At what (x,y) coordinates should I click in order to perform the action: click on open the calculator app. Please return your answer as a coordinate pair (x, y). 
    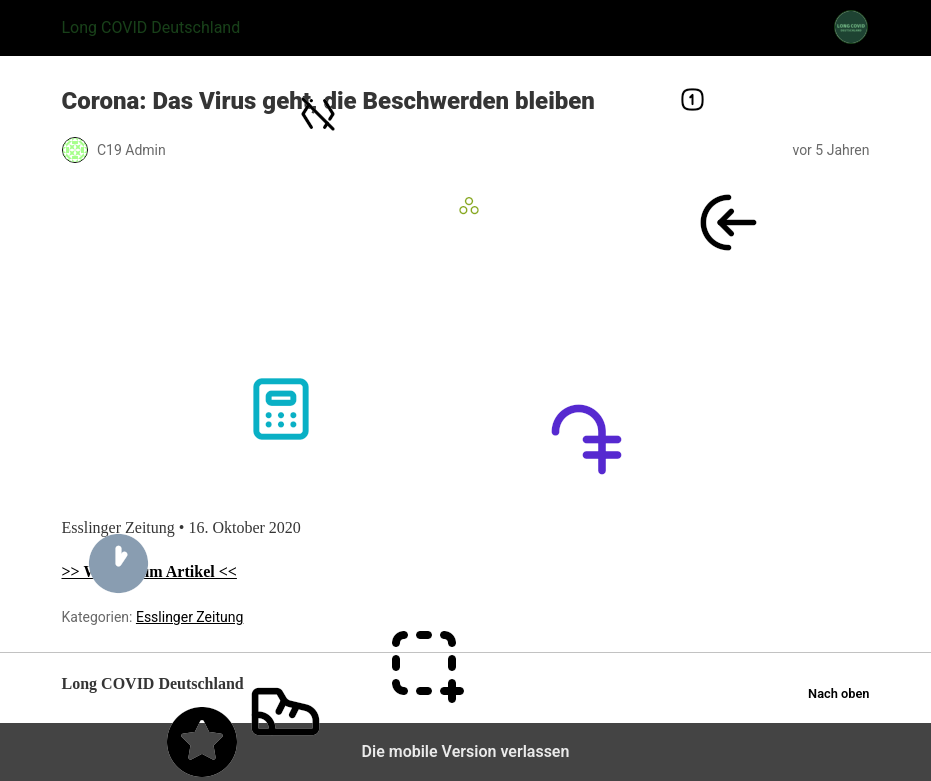
    Looking at the image, I should click on (281, 409).